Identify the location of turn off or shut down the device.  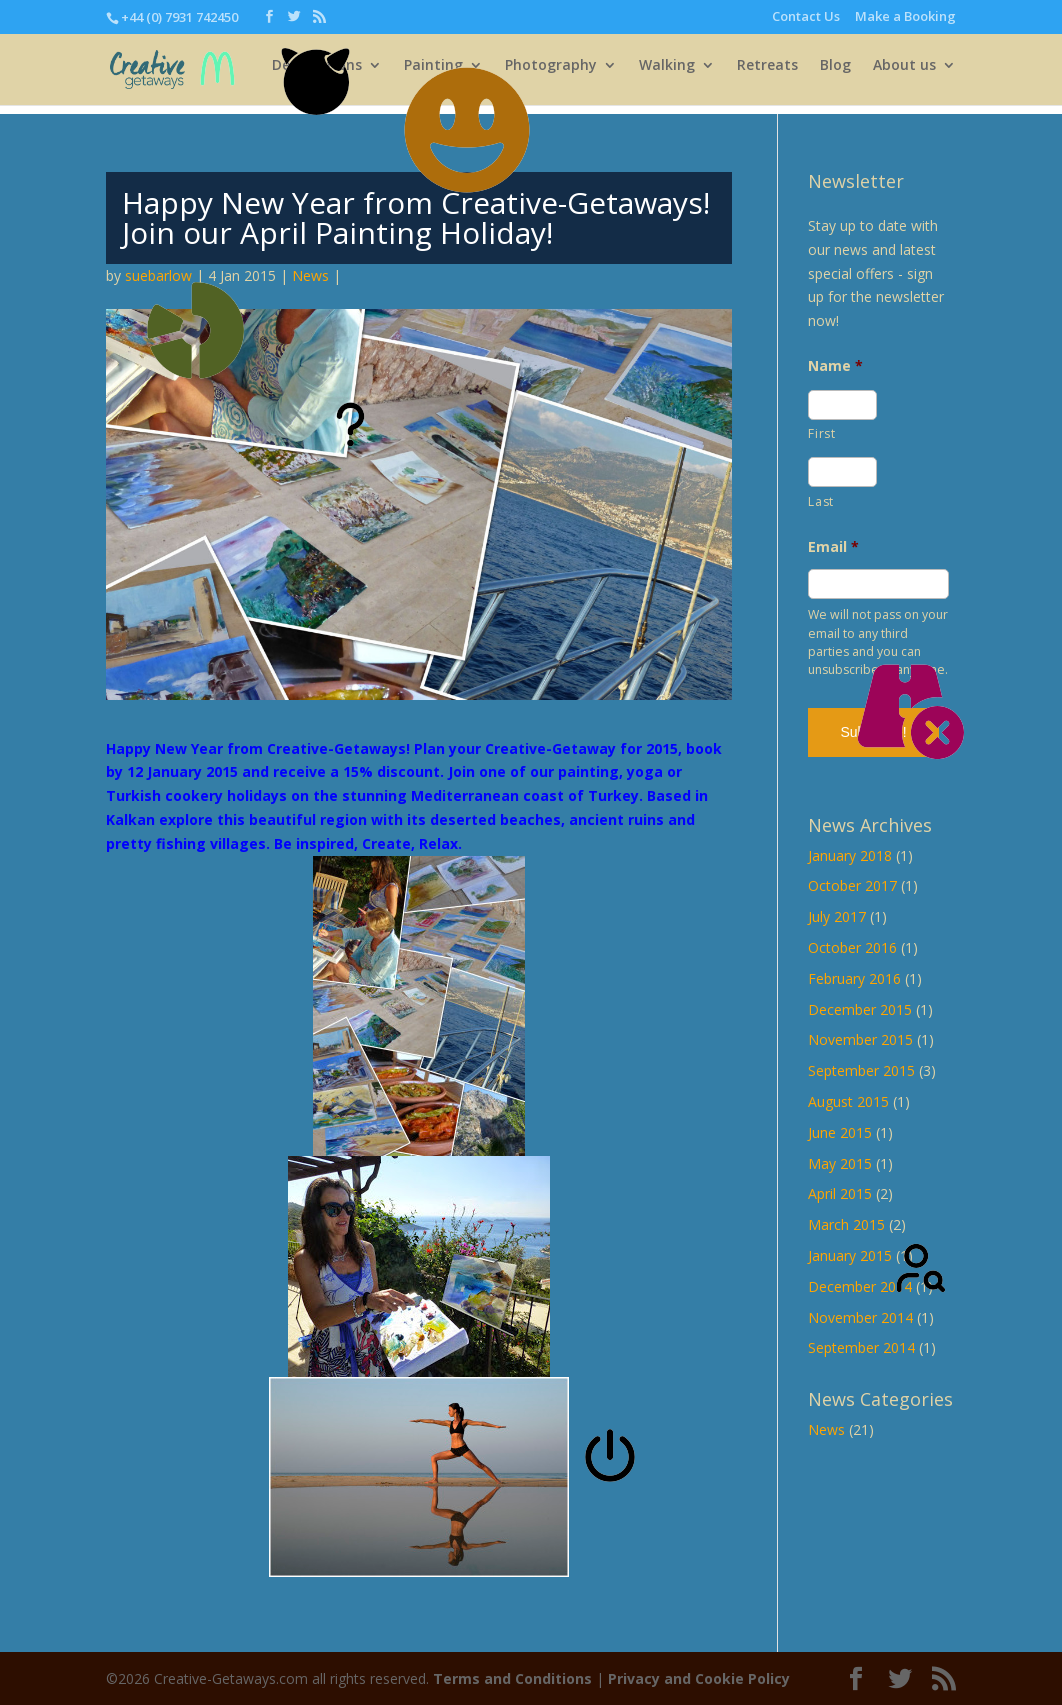
(610, 1457).